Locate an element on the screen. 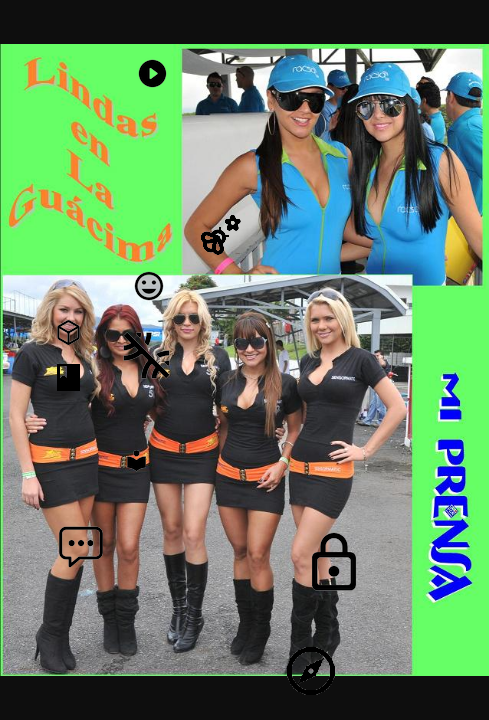 This screenshot has height=720, width=489. explore nearby content or locations is located at coordinates (311, 671).